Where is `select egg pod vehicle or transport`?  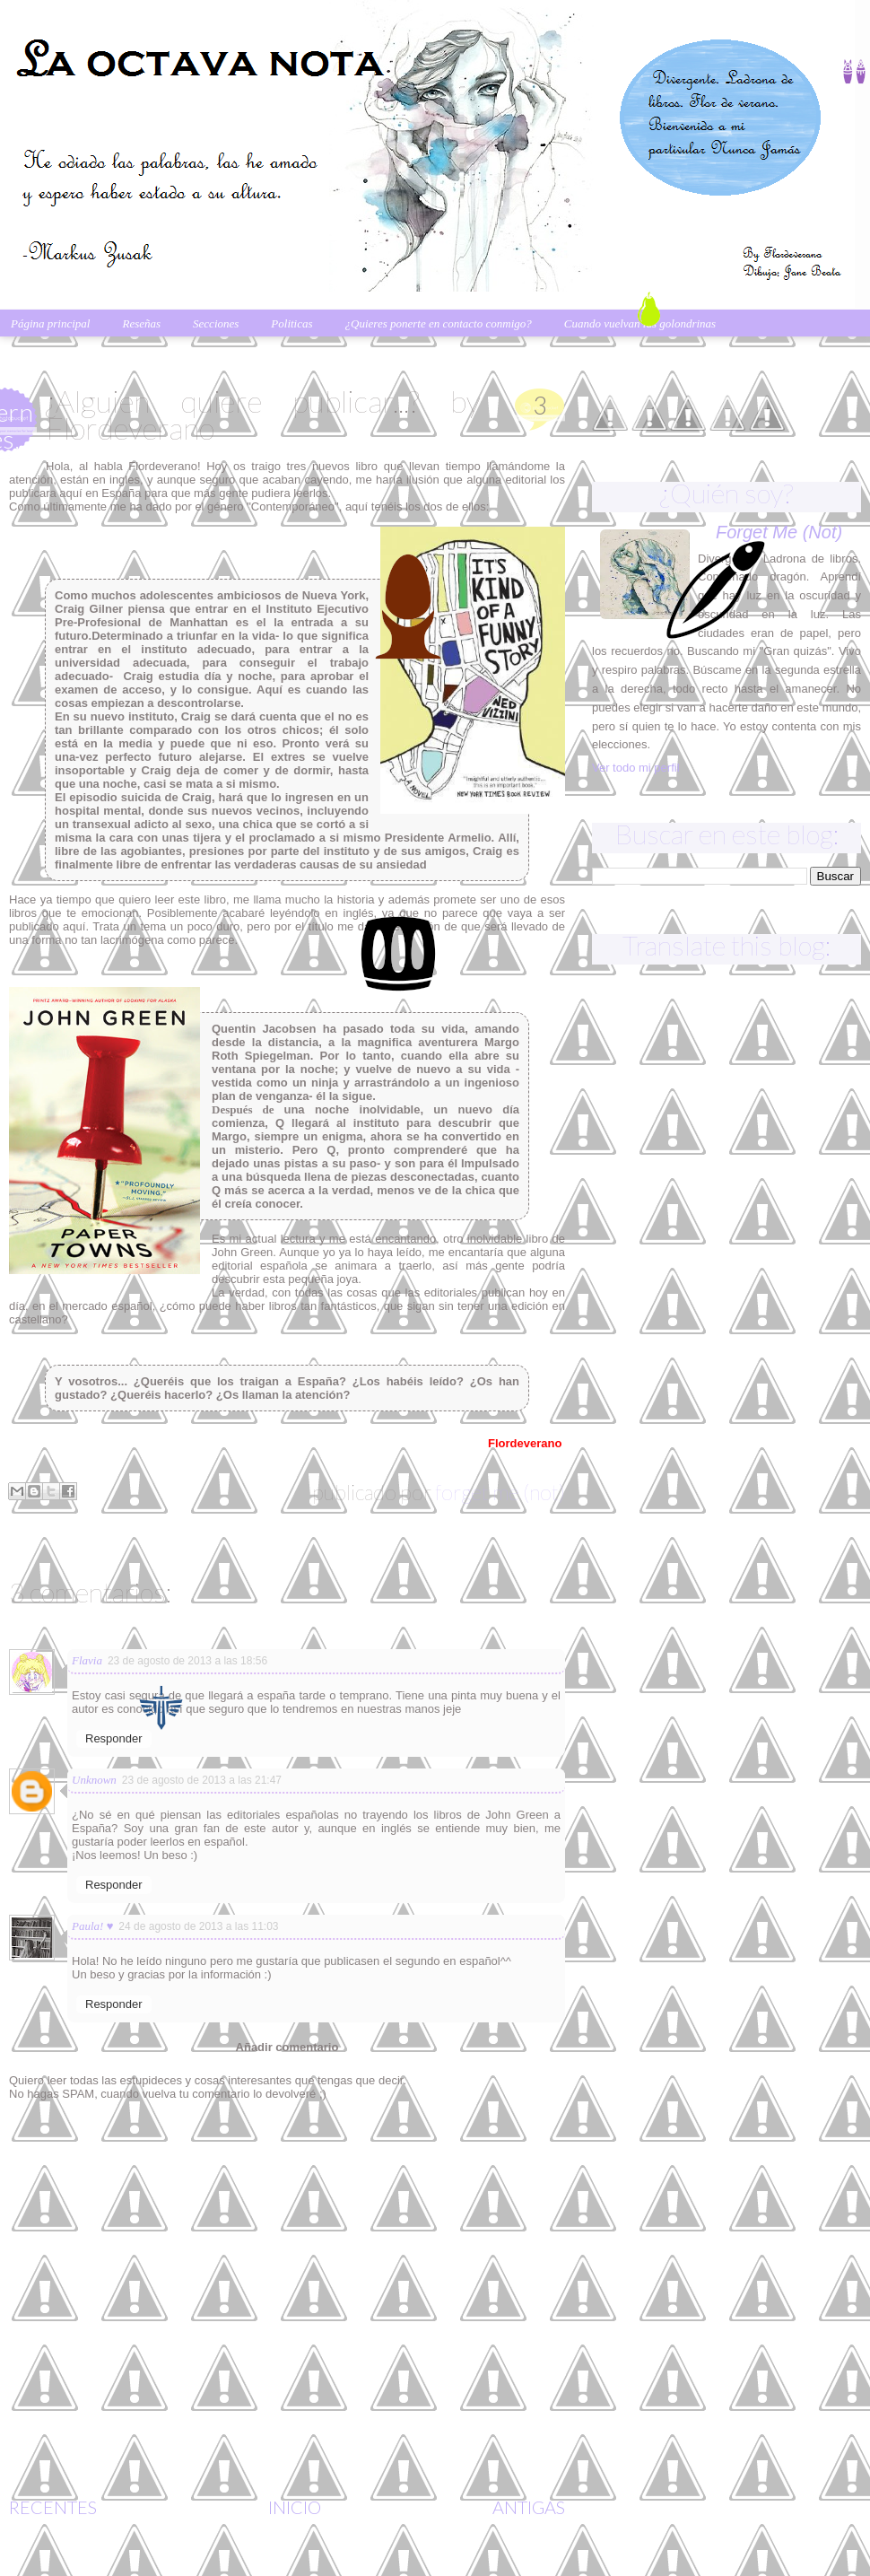 select egg pod vehicle or transport is located at coordinates (408, 607).